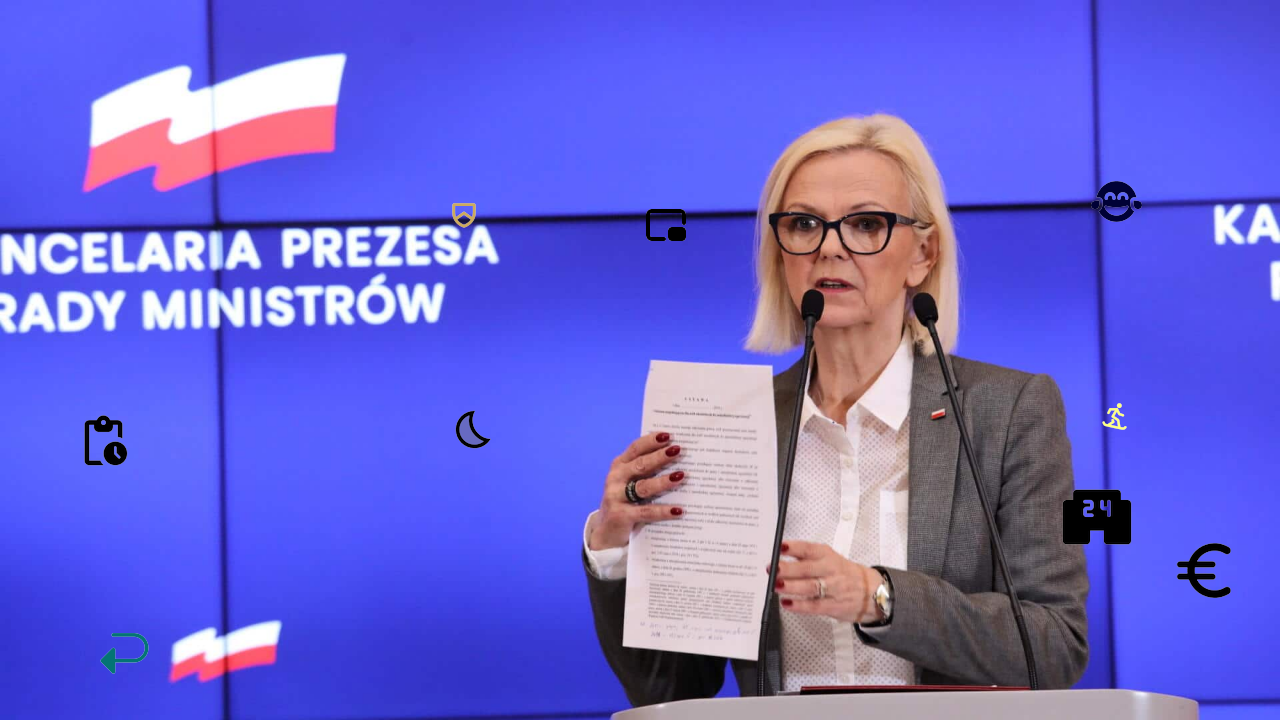 Image resolution: width=1280 pixels, height=720 pixels. I want to click on view price in euros, so click(1205, 570).